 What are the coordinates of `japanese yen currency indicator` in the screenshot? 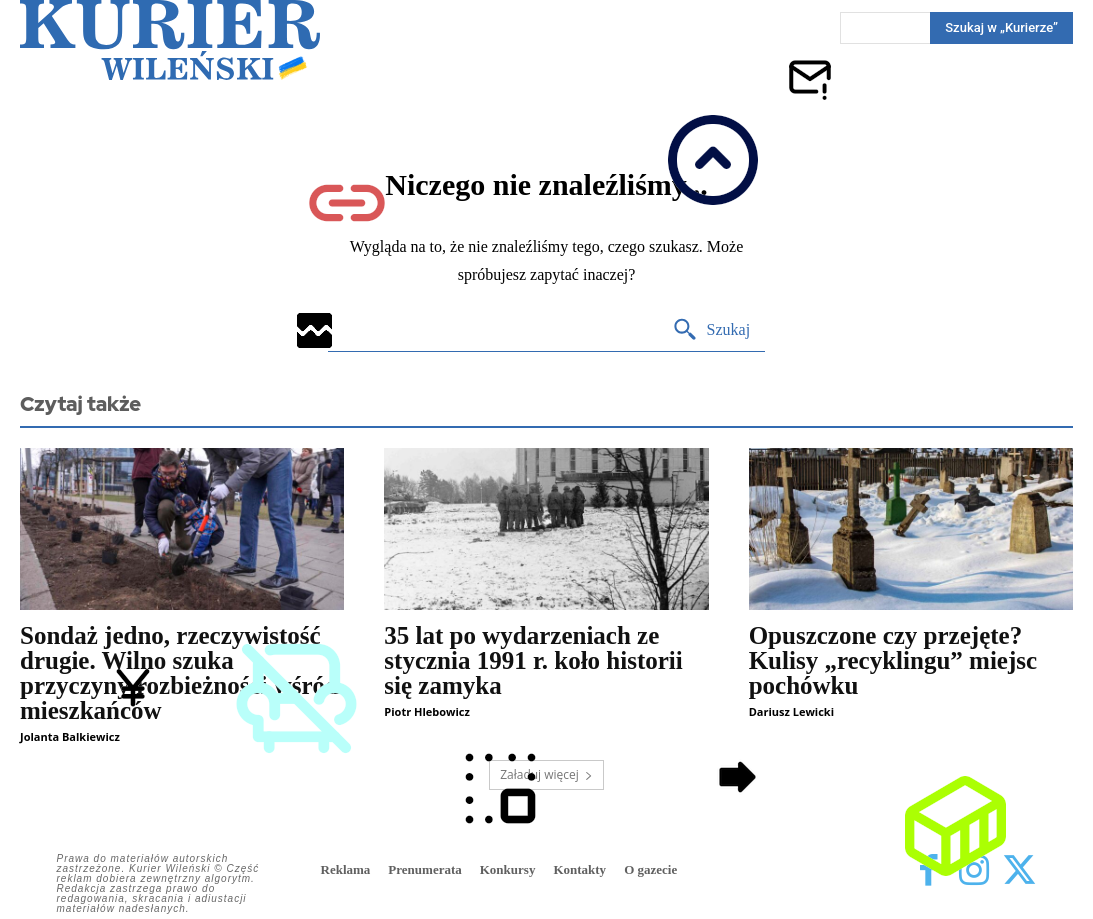 It's located at (133, 687).